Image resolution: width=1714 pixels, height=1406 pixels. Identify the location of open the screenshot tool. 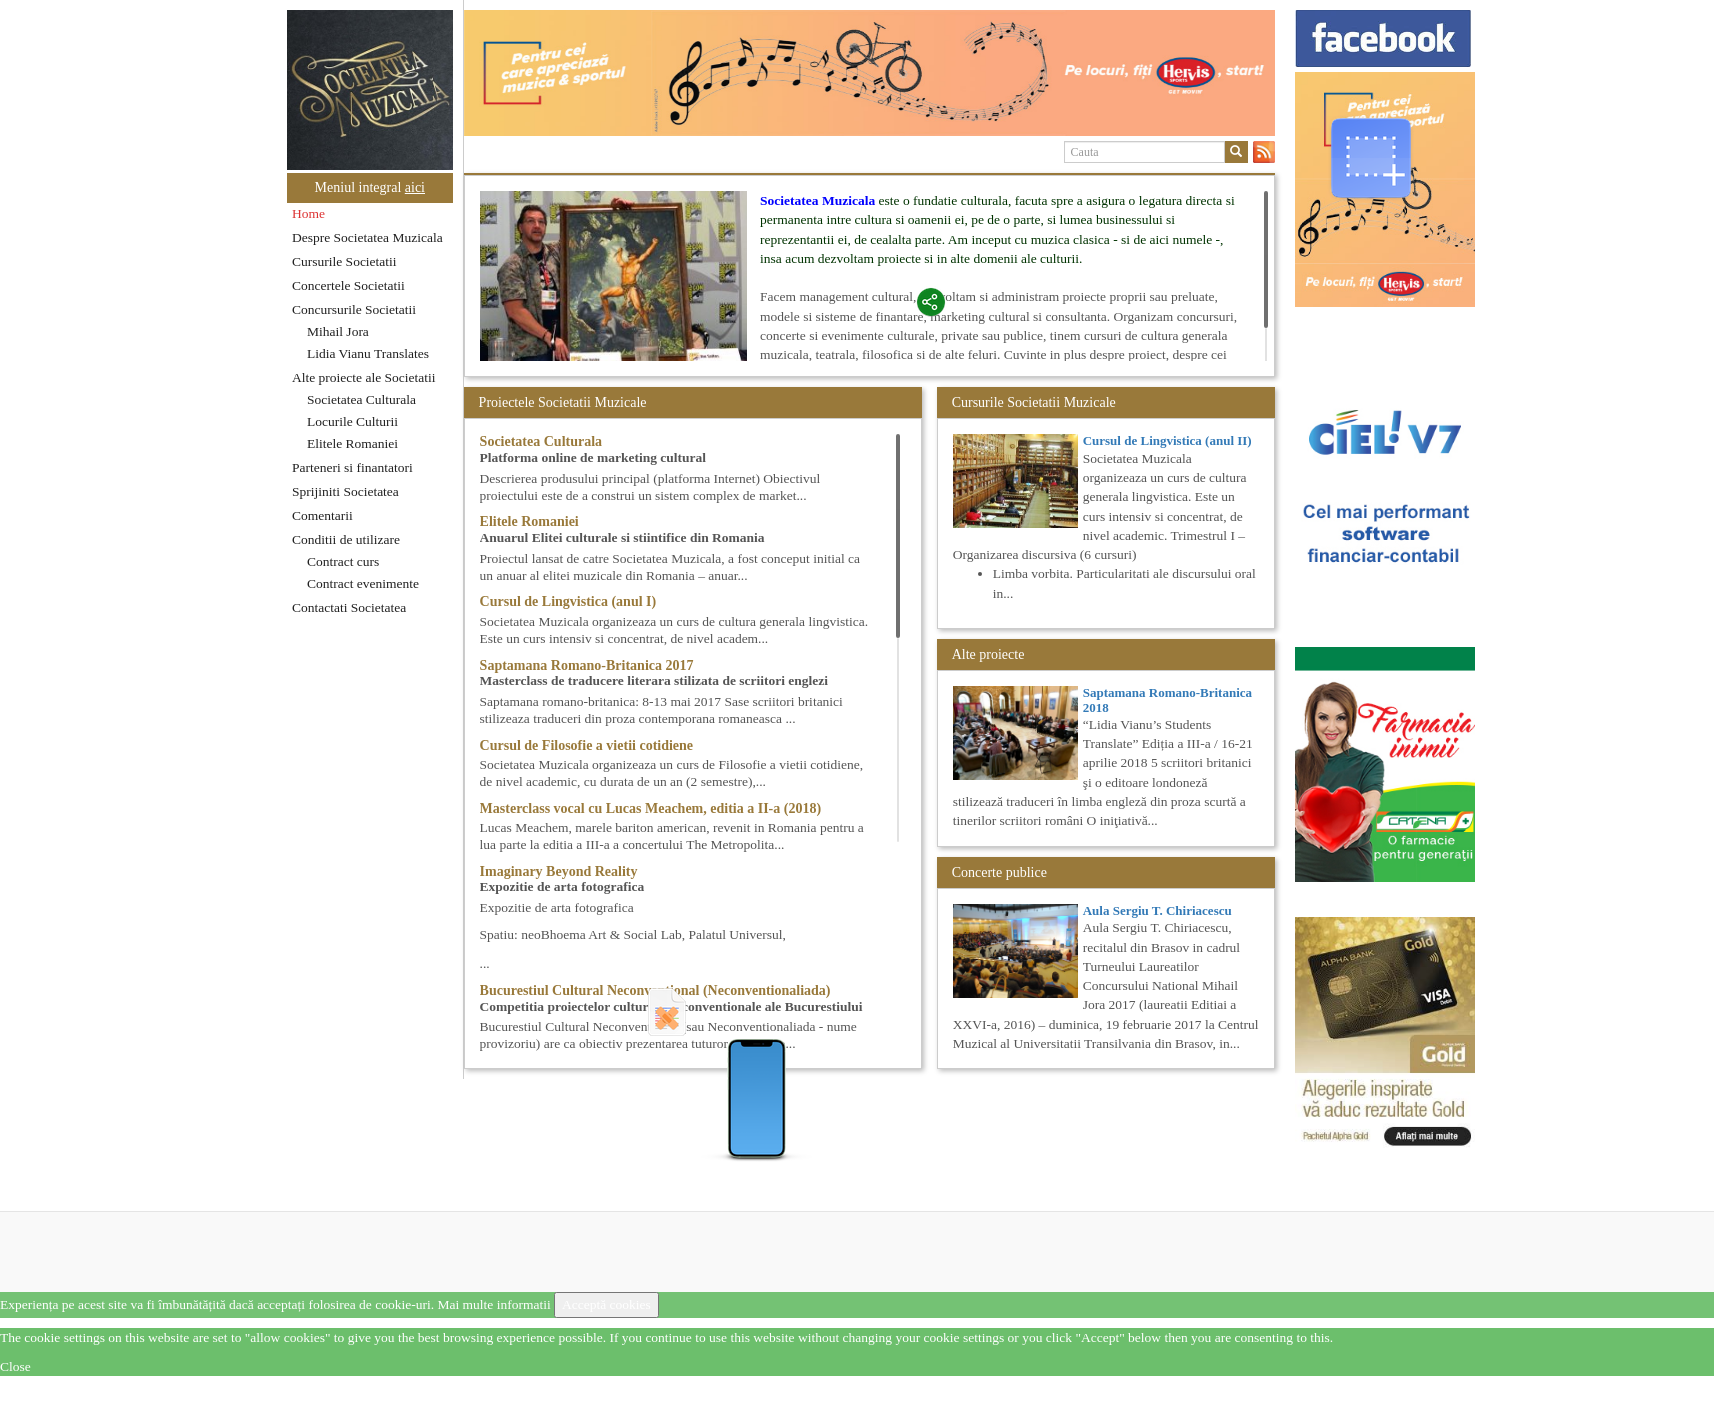
(1371, 158).